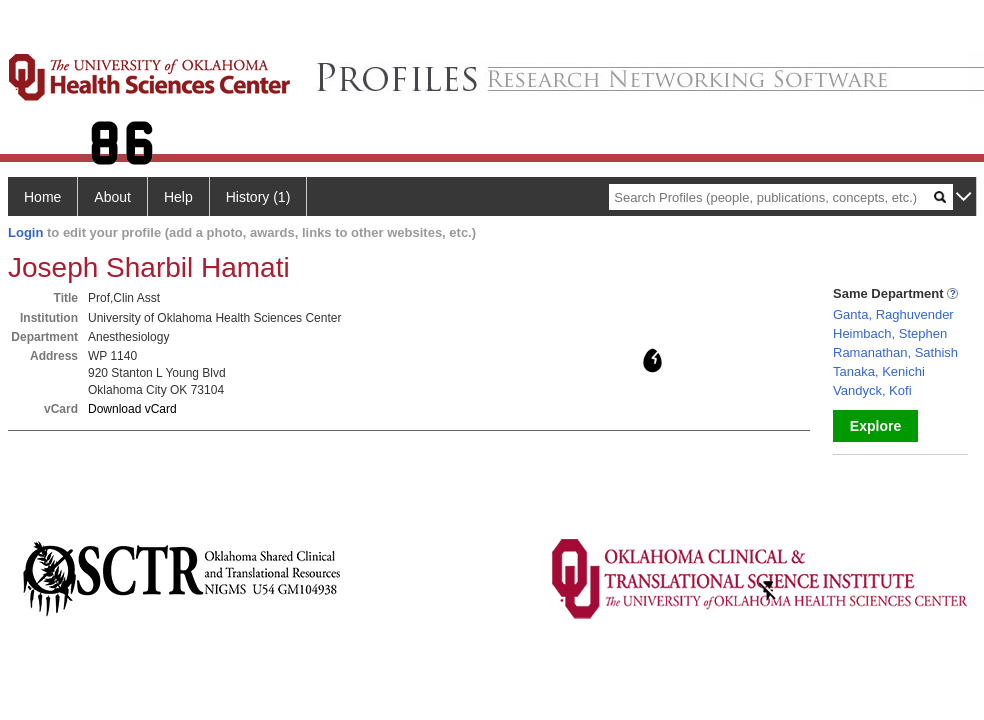 Image resolution: width=984 pixels, height=720 pixels. Describe the element at coordinates (122, 143) in the screenshot. I see `displays the number 86 as a label or counter` at that location.